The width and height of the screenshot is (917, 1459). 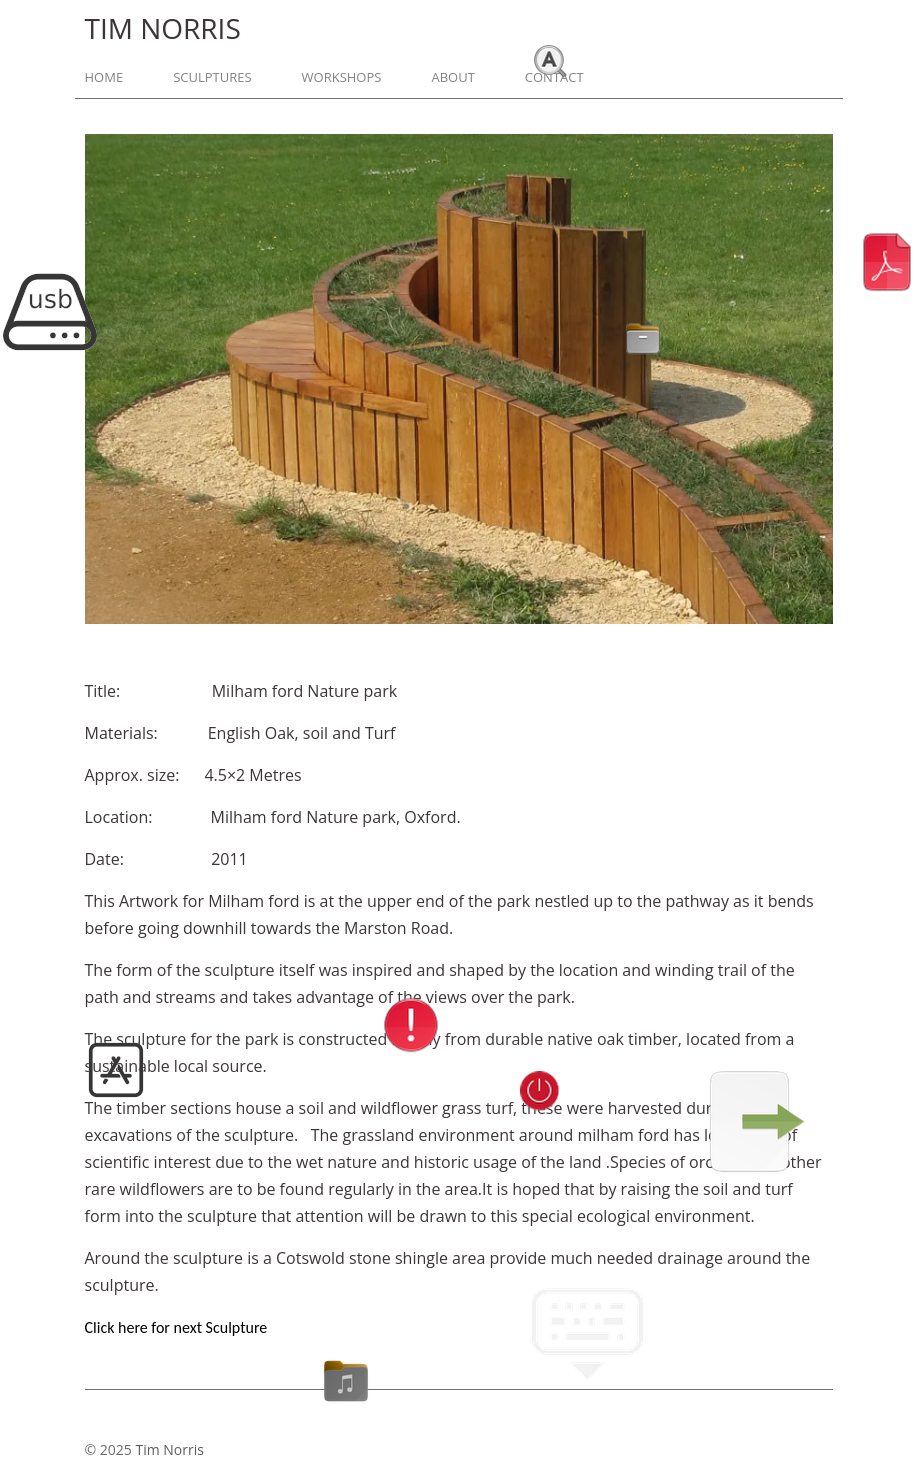 What do you see at coordinates (587, 1334) in the screenshot?
I see `hide the virtual keyboard` at bounding box center [587, 1334].